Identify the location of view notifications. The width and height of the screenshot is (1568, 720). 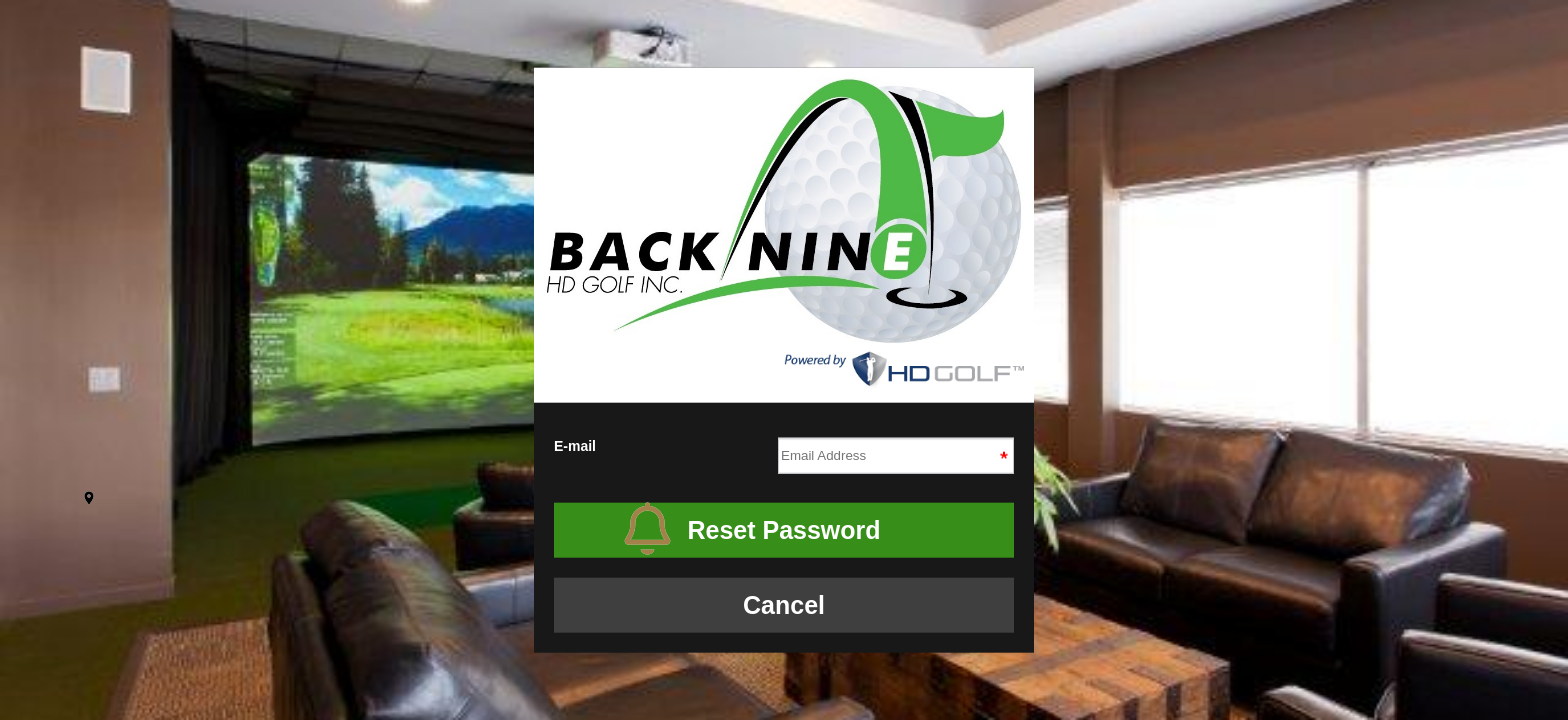
(647, 528).